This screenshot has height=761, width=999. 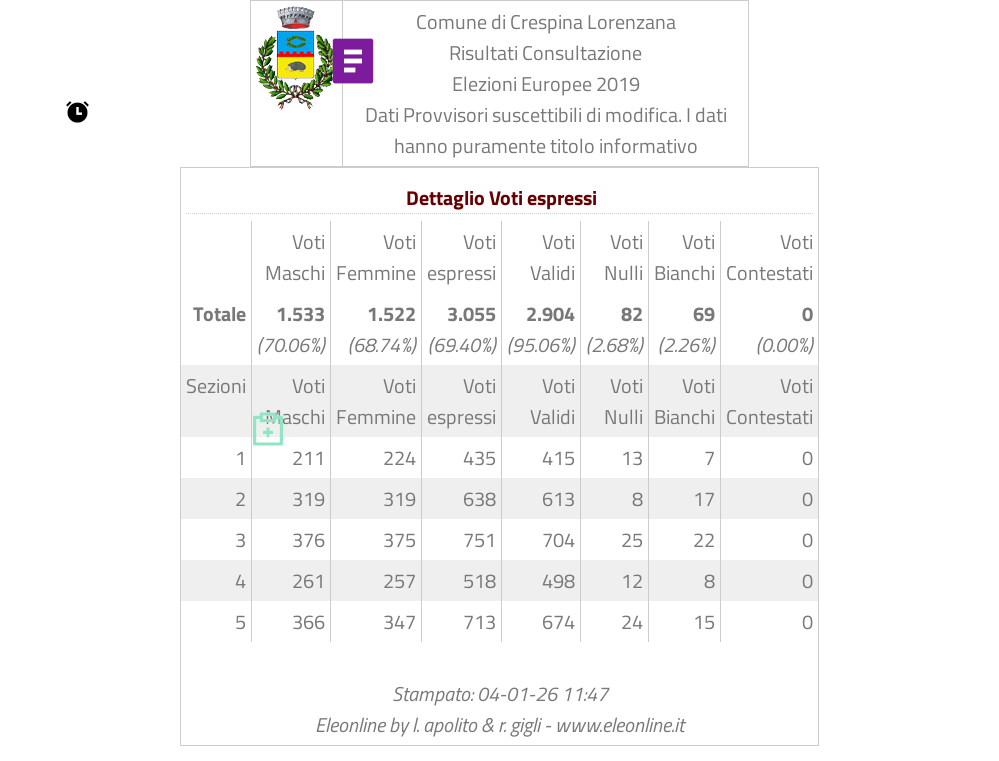 I want to click on view document list or file directory, so click(x=353, y=61).